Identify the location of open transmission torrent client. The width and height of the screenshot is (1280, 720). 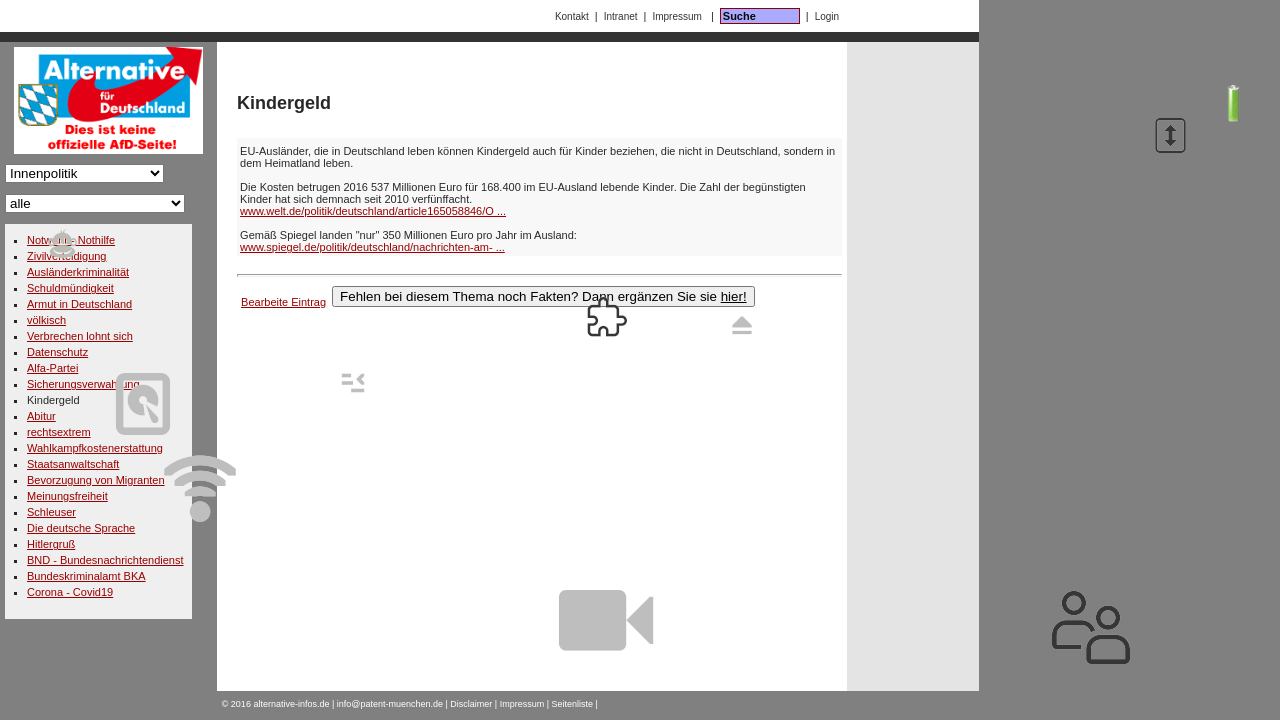
(1170, 135).